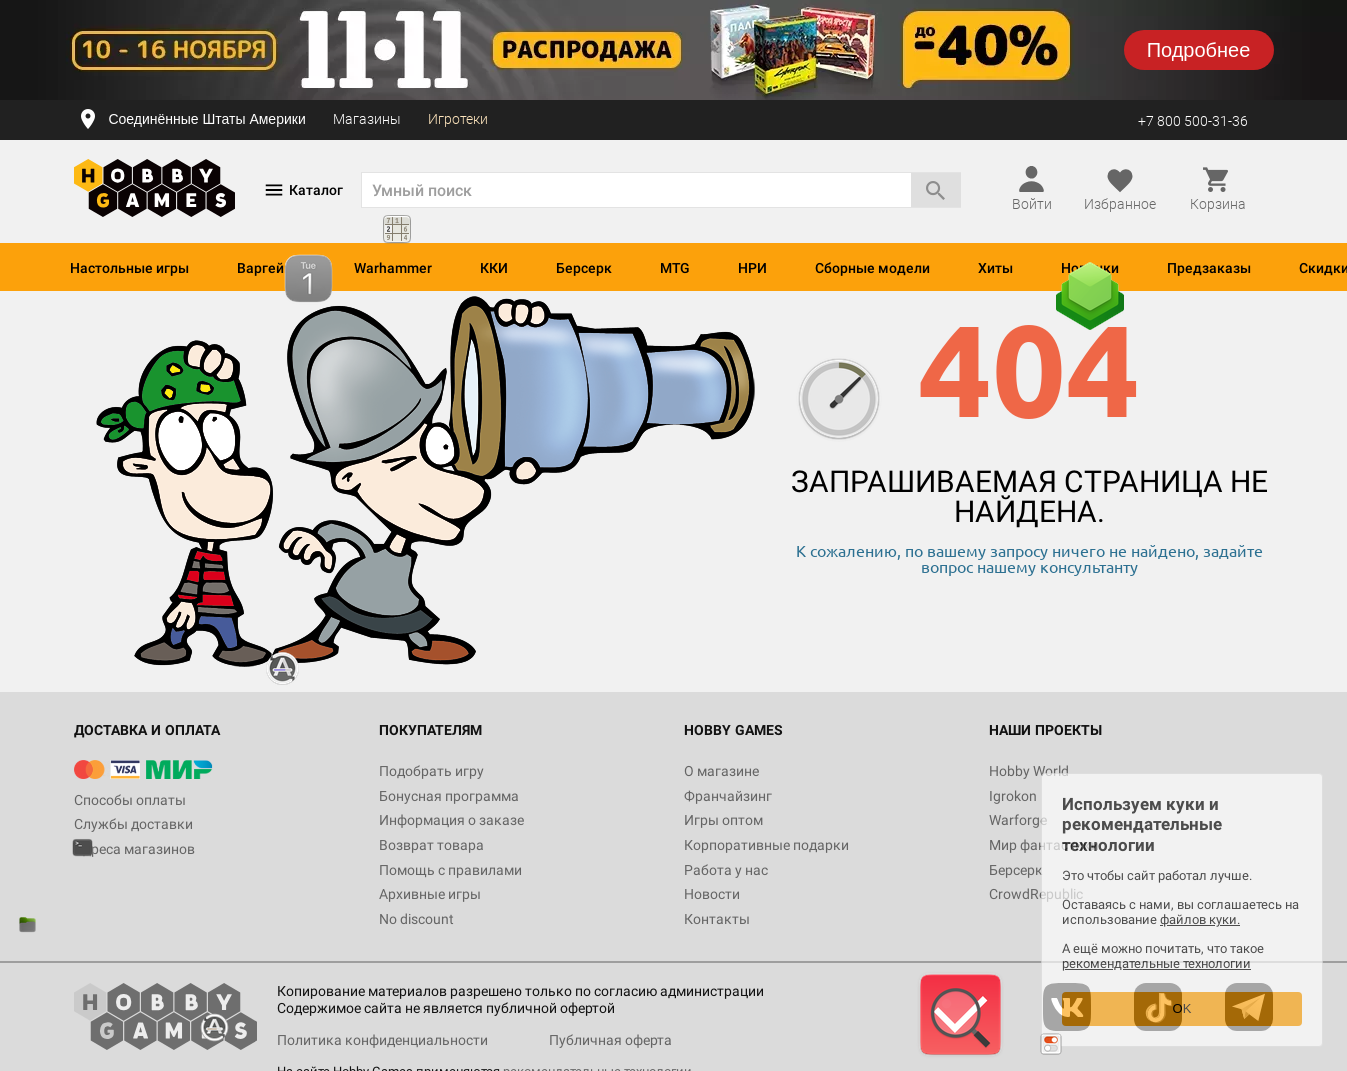  What do you see at coordinates (282, 668) in the screenshot?
I see `open the software update manager` at bounding box center [282, 668].